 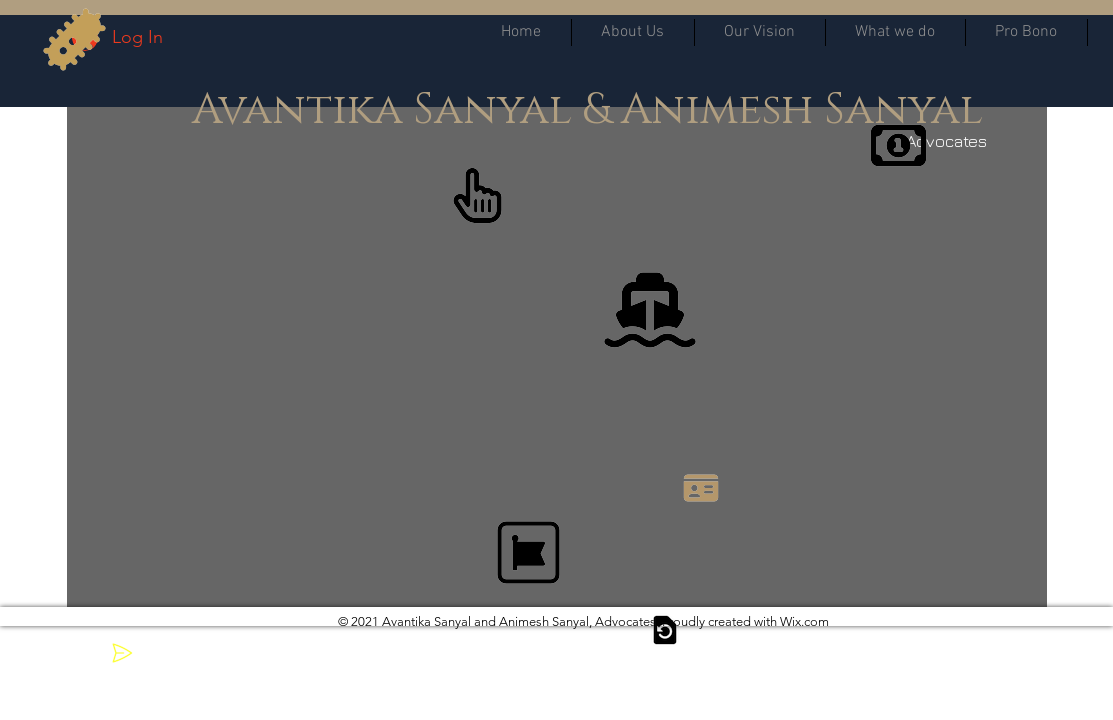 What do you see at coordinates (665, 630) in the screenshot?
I see `restore a previous version of a document` at bounding box center [665, 630].